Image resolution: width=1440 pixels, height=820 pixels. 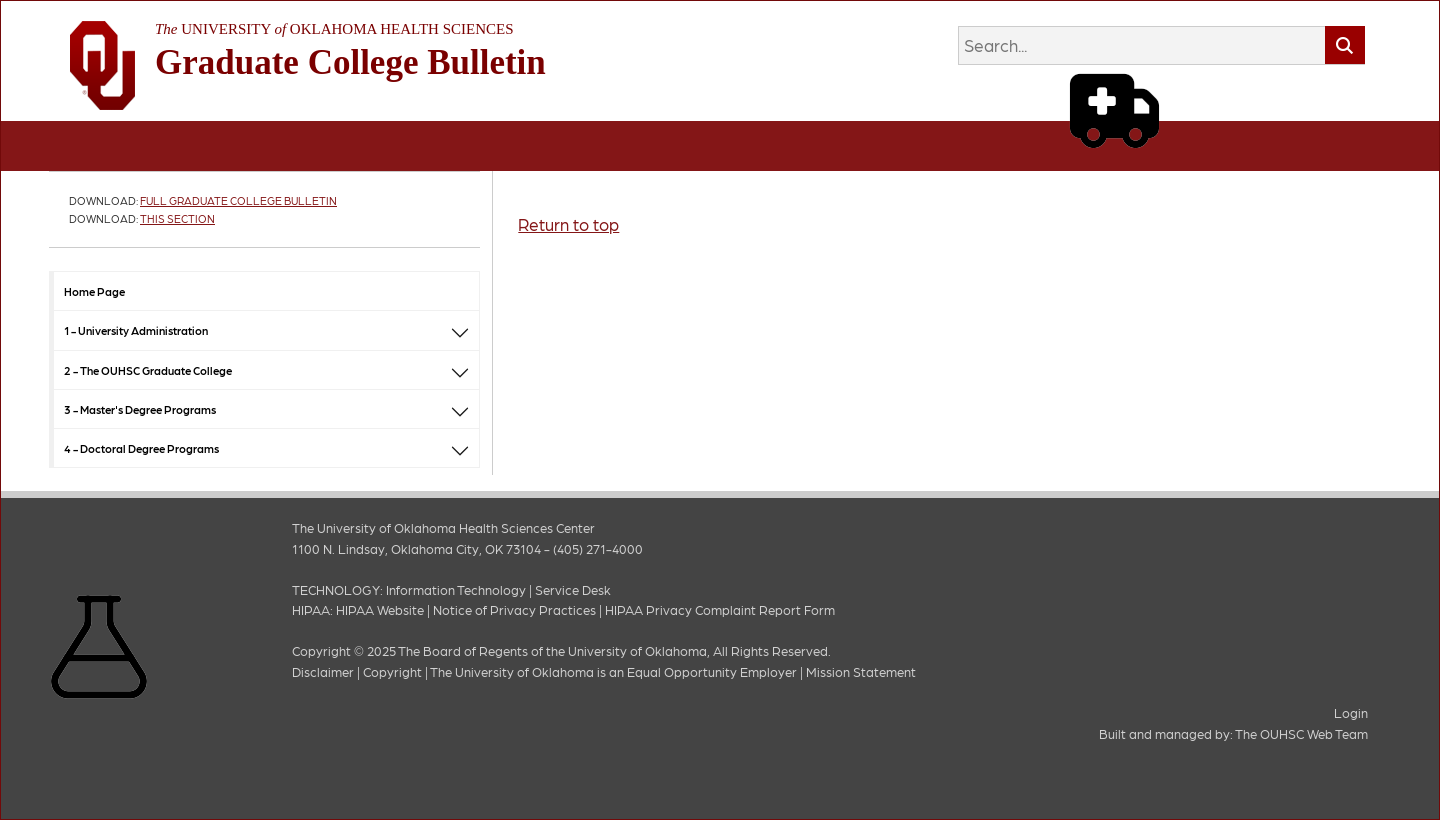 I want to click on request emergency medical services, so click(x=1114, y=108).